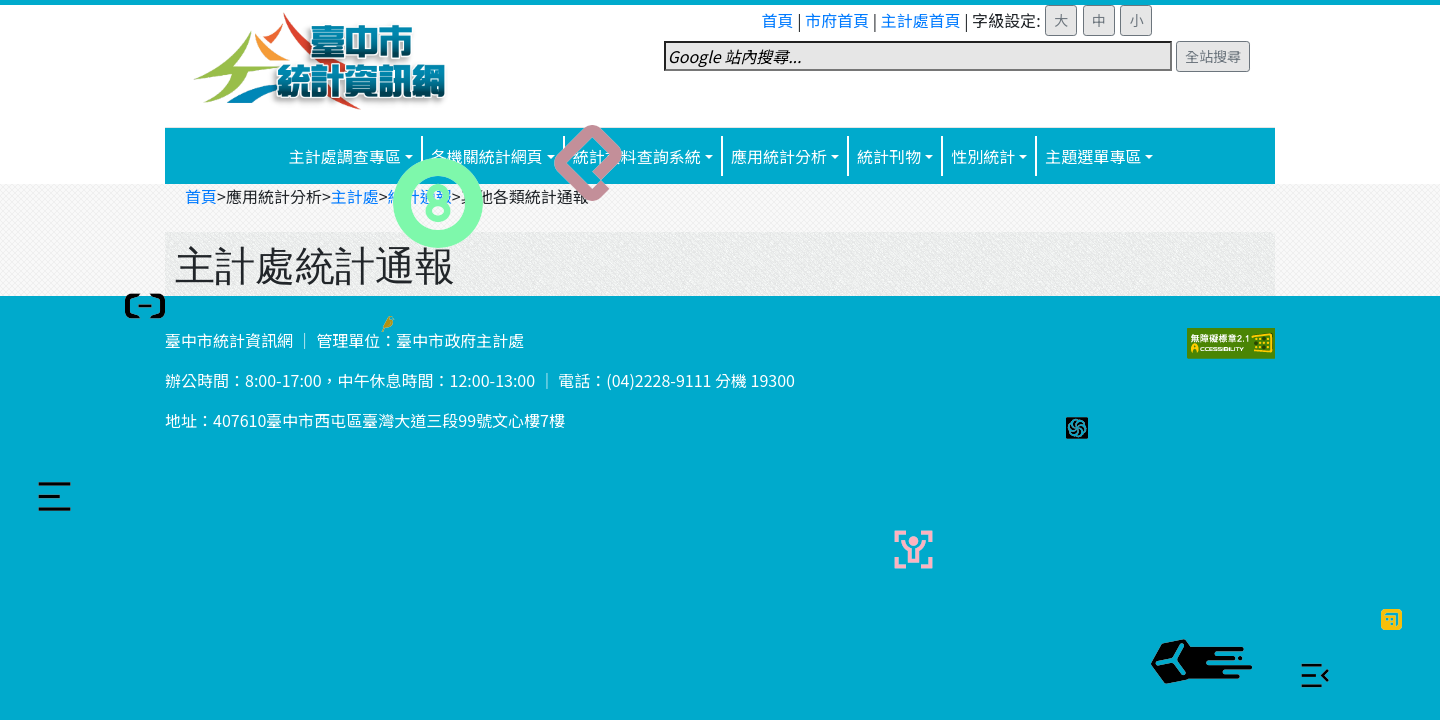 The height and width of the screenshot is (720, 1440). Describe the element at coordinates (1391, 619) in the screenshot. I see `open the Hotels.com app` at that location.